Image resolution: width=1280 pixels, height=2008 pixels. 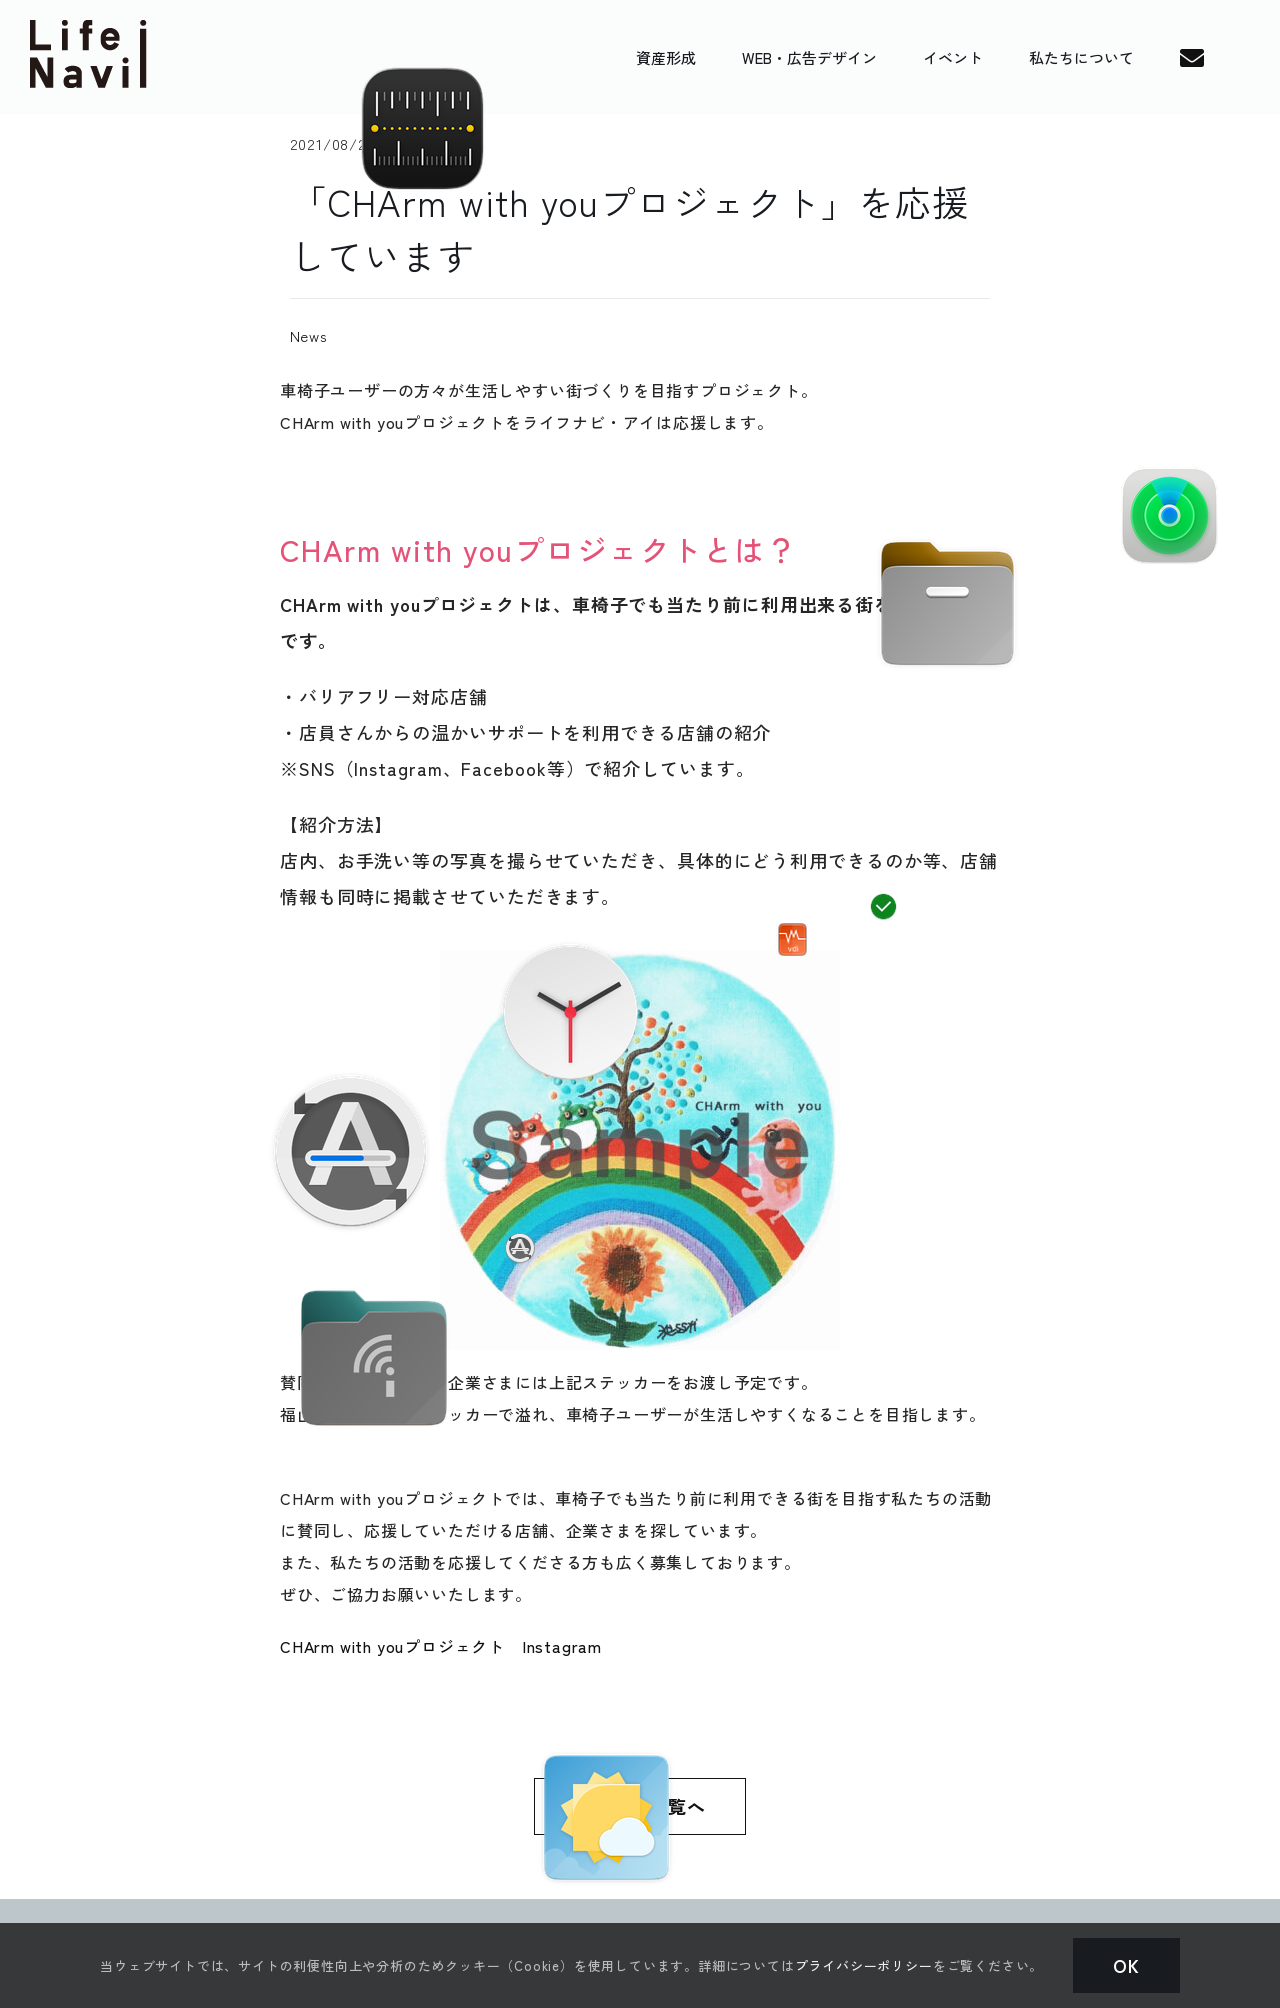 What do you see at coordinates (883, 906) in the screenshot?
I see `indicates dropbox file is fully synced` at bounding box center [883, 906].